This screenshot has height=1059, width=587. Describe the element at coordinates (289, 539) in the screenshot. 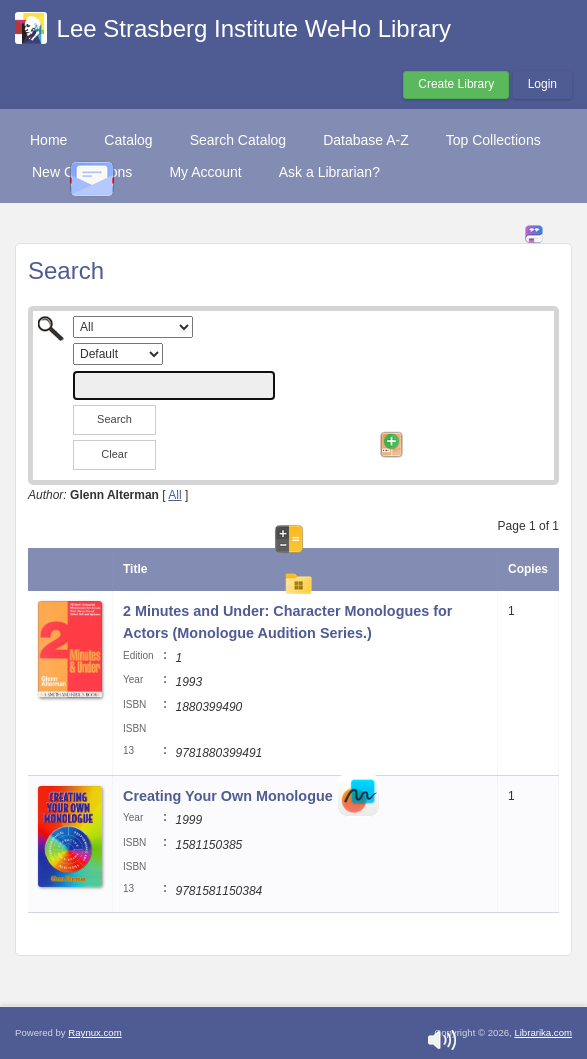

I see `open the calculator app` at that location.